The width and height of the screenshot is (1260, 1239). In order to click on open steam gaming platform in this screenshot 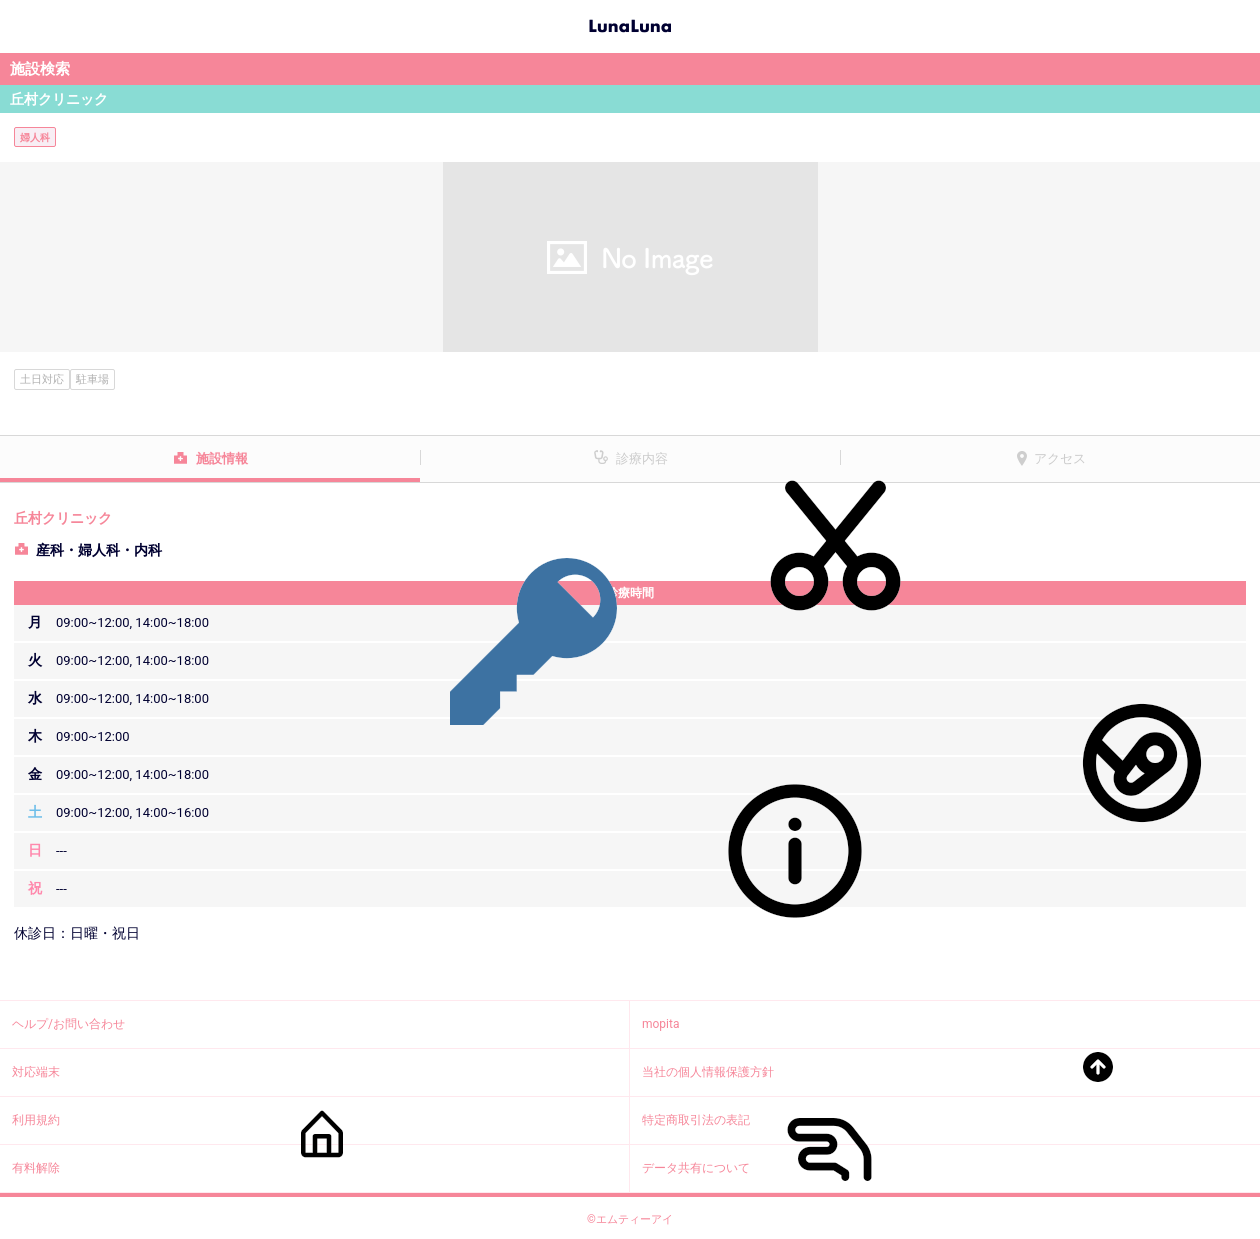, I will do `click(1142, 763)`.